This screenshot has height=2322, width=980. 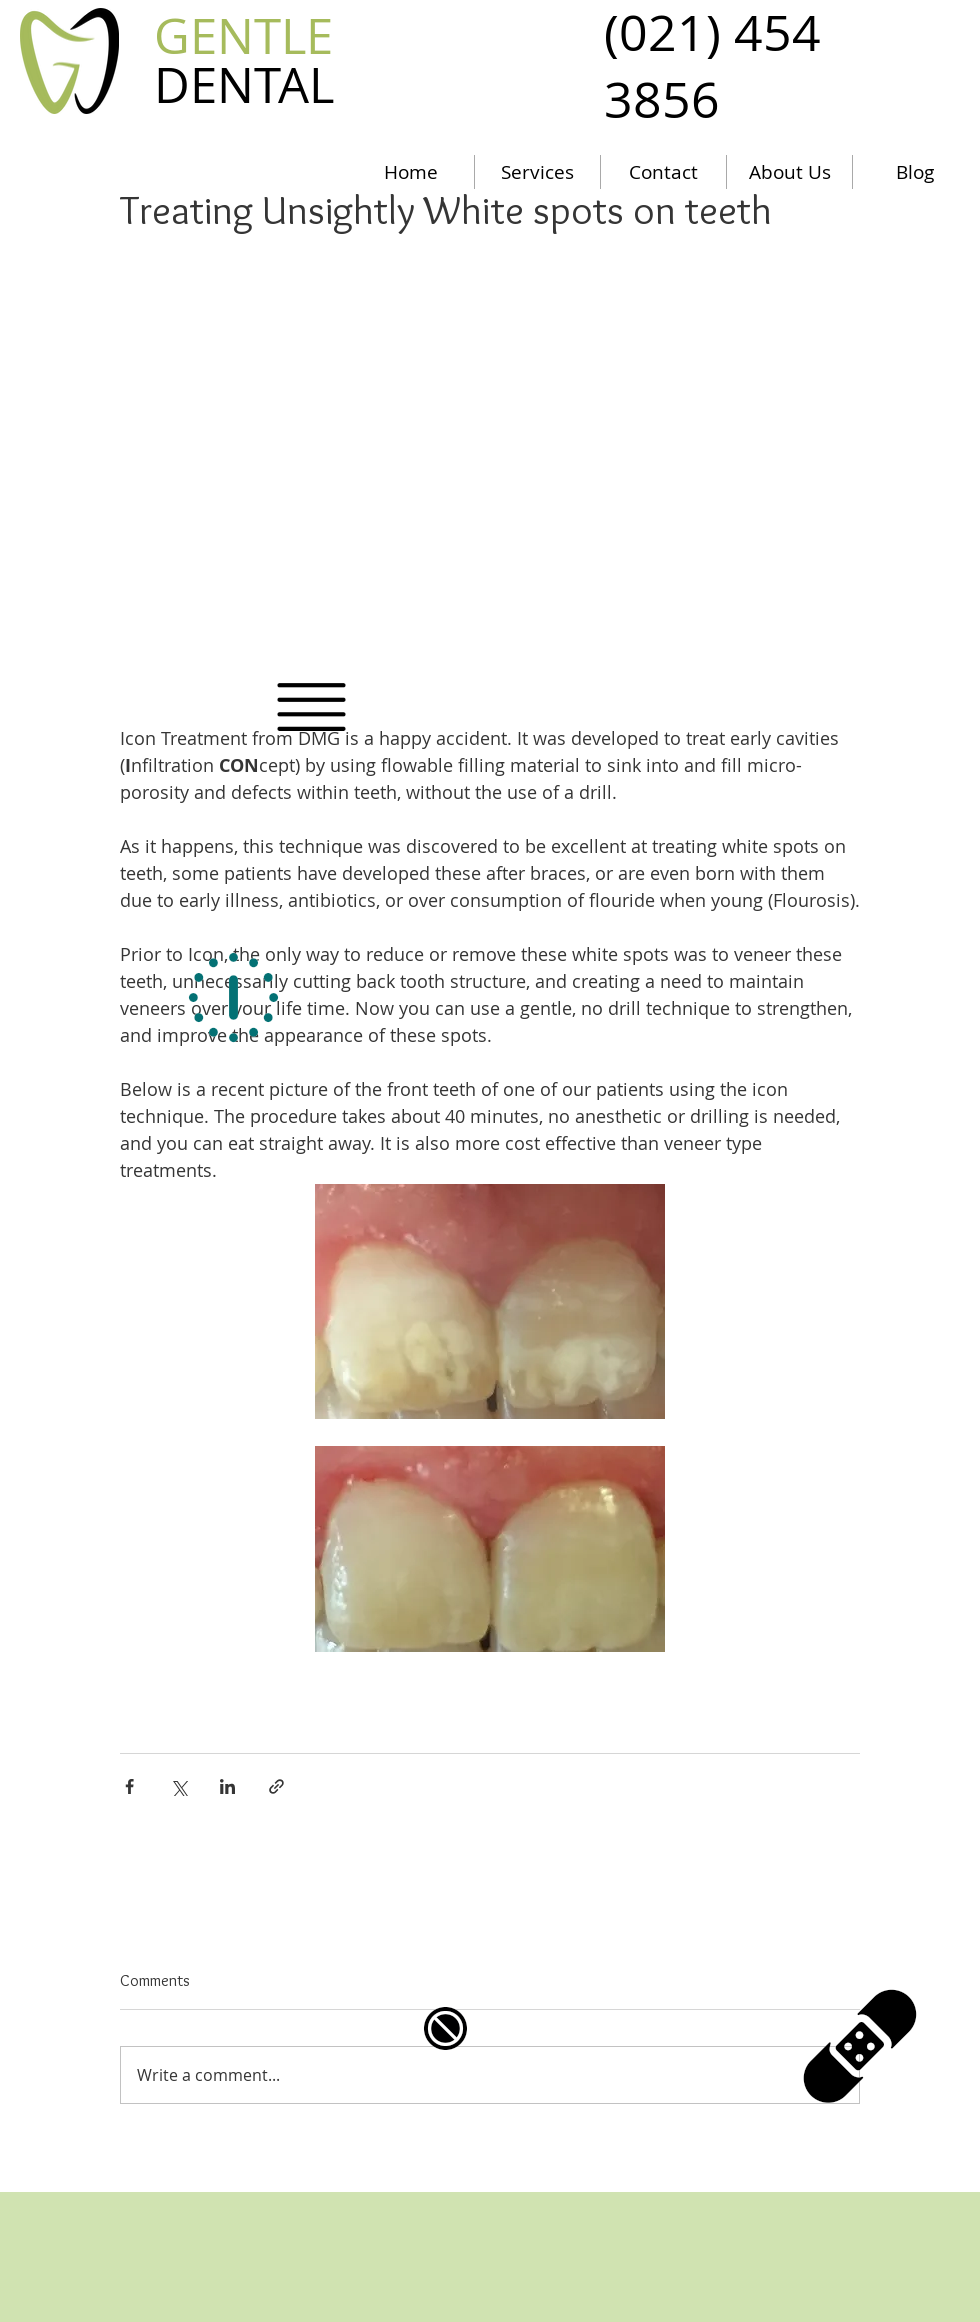 What do you see at coordinates (445, 2028) in the screenshot?
I see `indicates a blocked or prohibited action` at bounding box center [445, 2028].